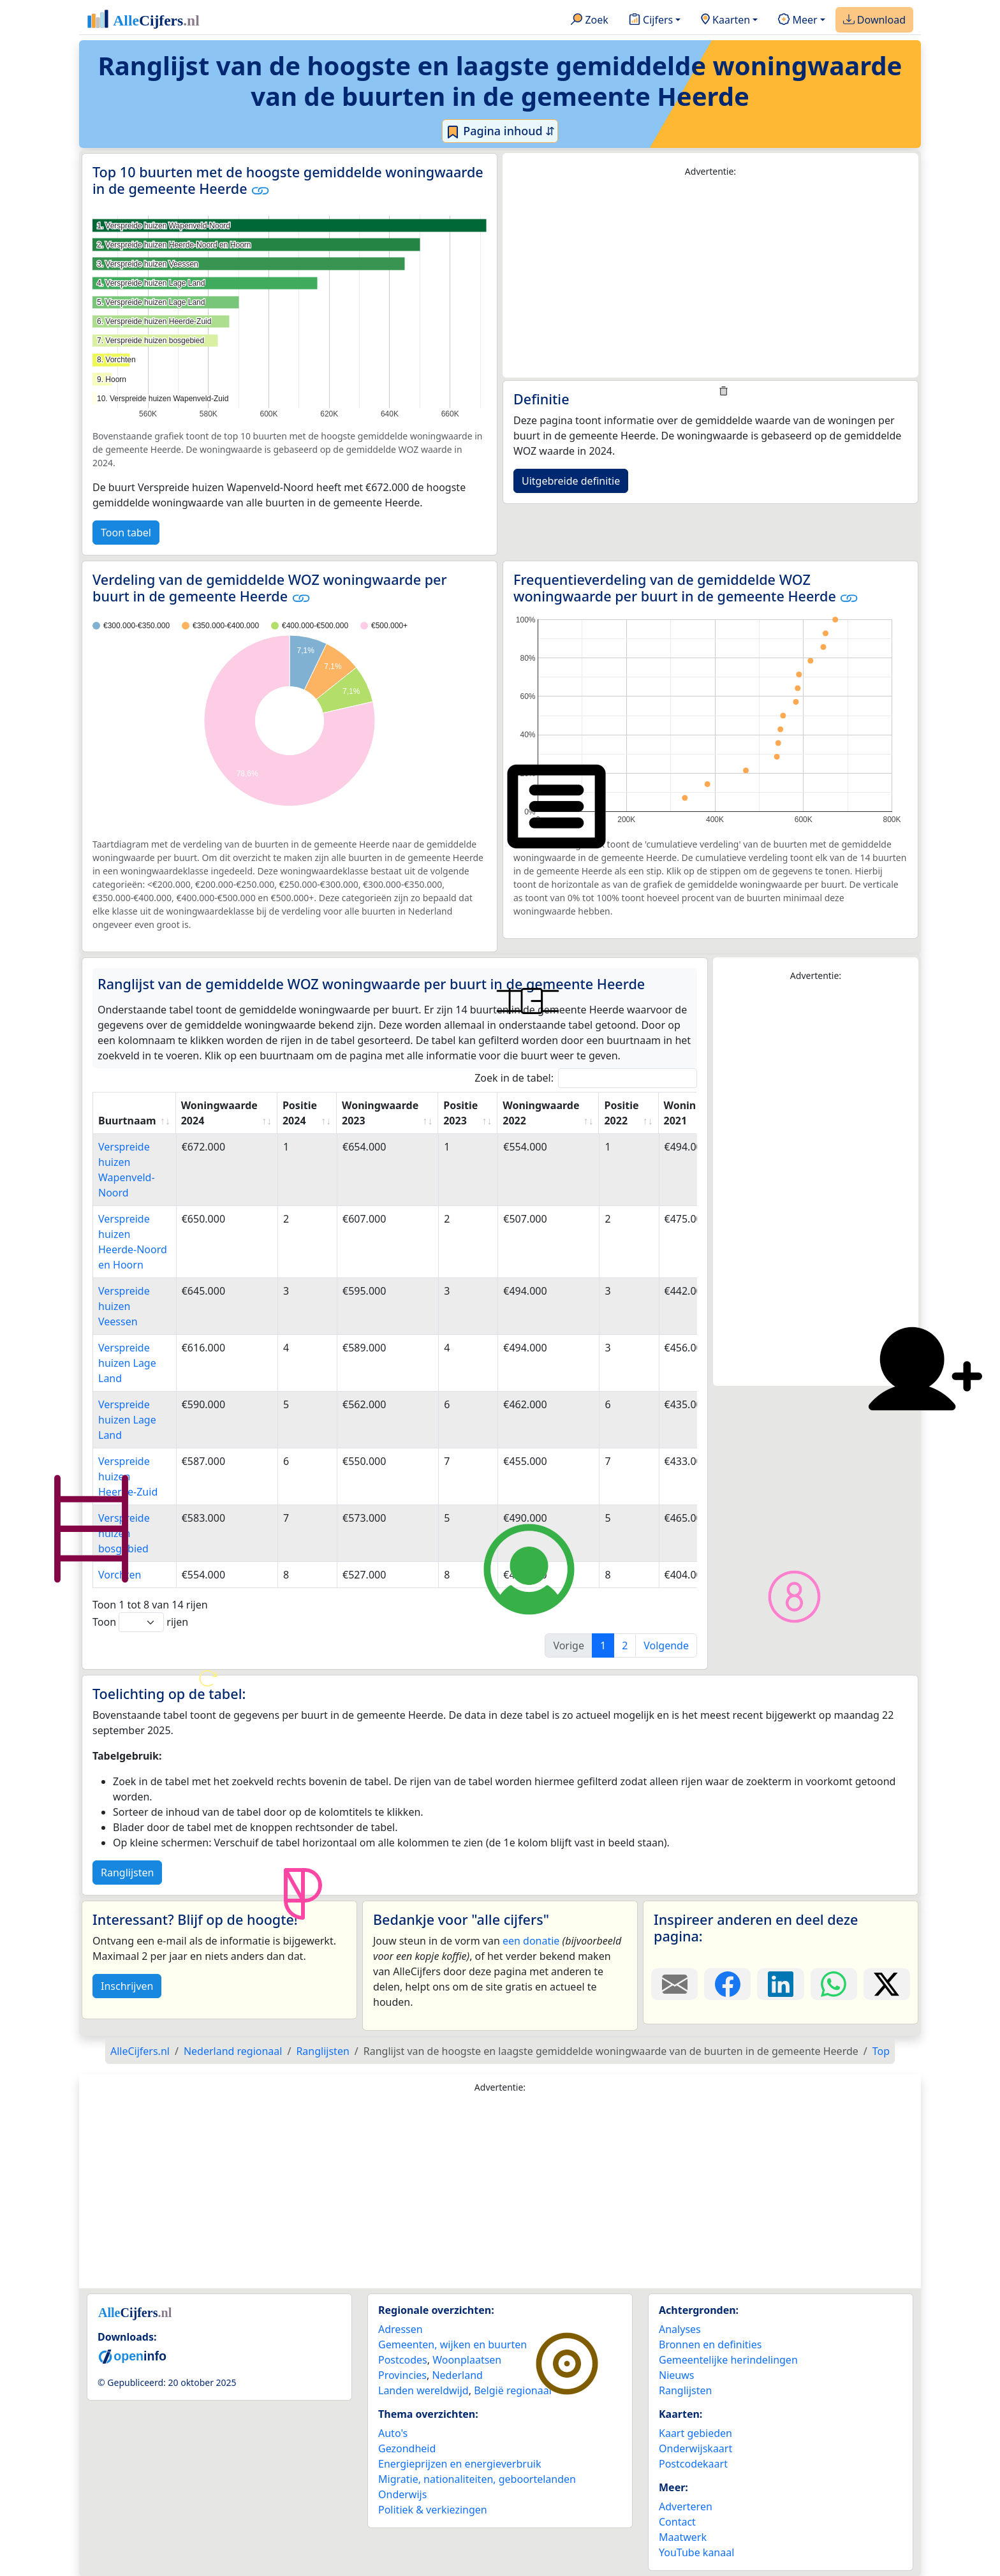 This screenshot has width=1000, height=2576. I want to click on add a new contact or friend, so click(922, 1373).